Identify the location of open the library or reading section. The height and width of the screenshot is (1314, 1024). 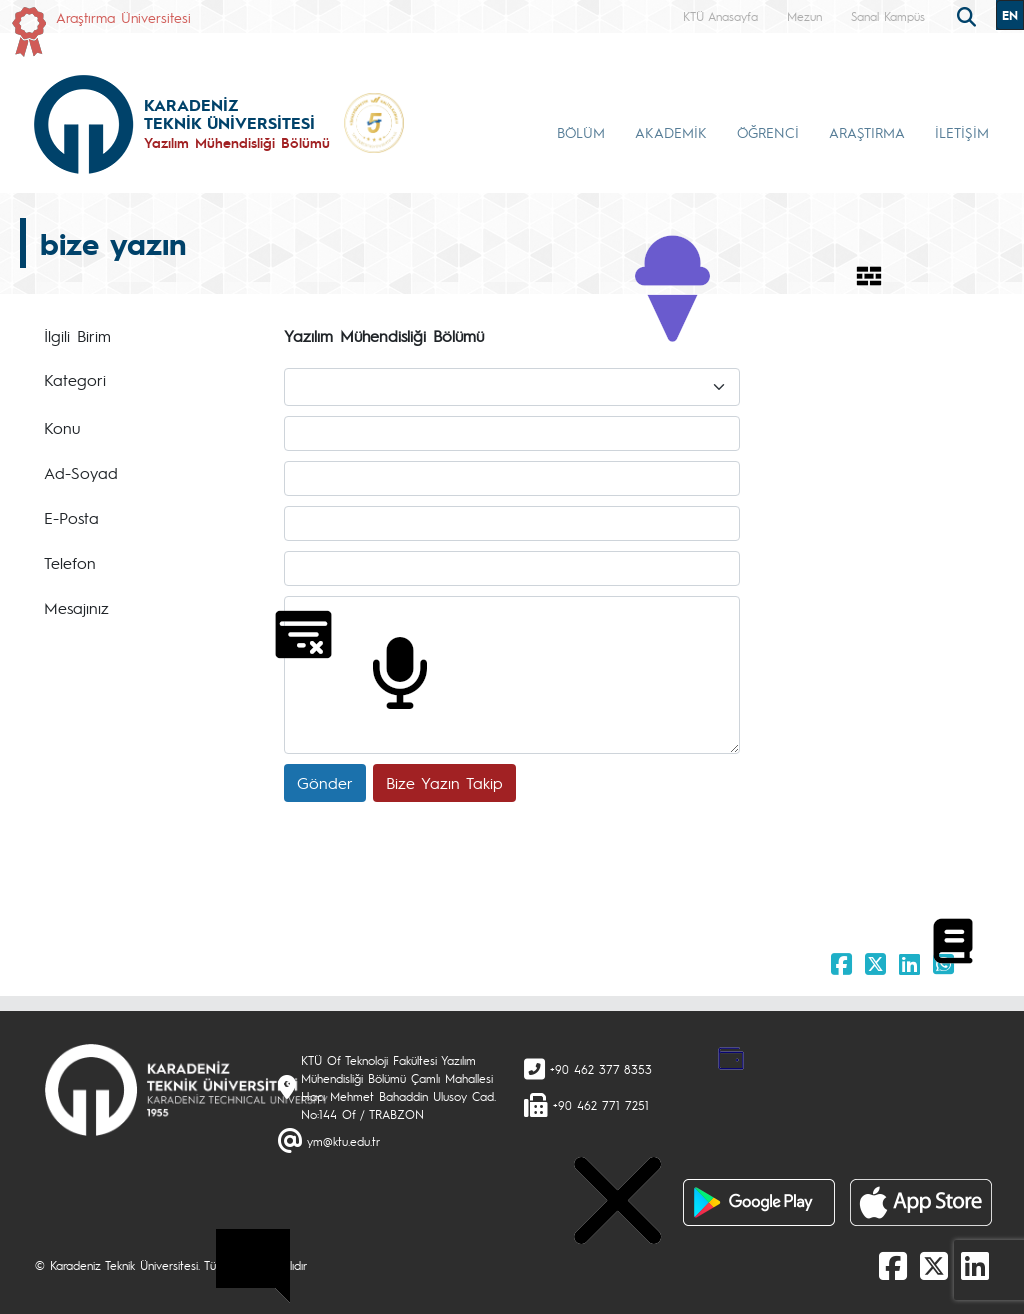
(953, 941).